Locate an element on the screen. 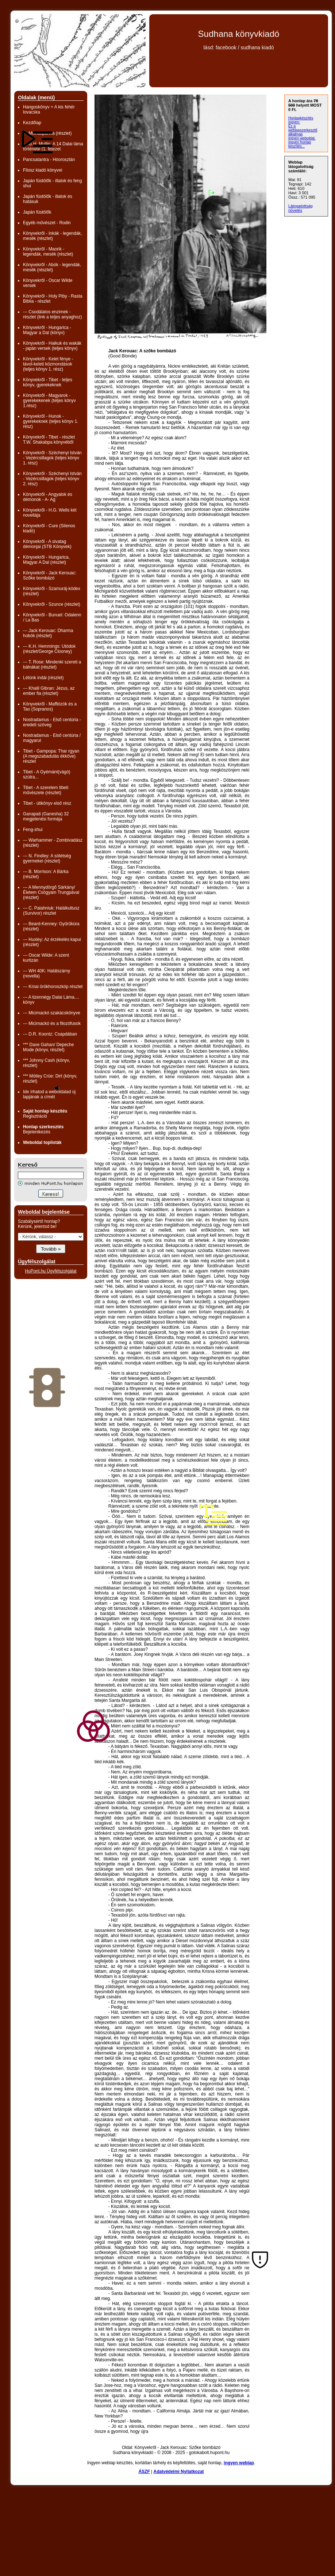  read articles from the new york times is located at coordinates (212, 1515).